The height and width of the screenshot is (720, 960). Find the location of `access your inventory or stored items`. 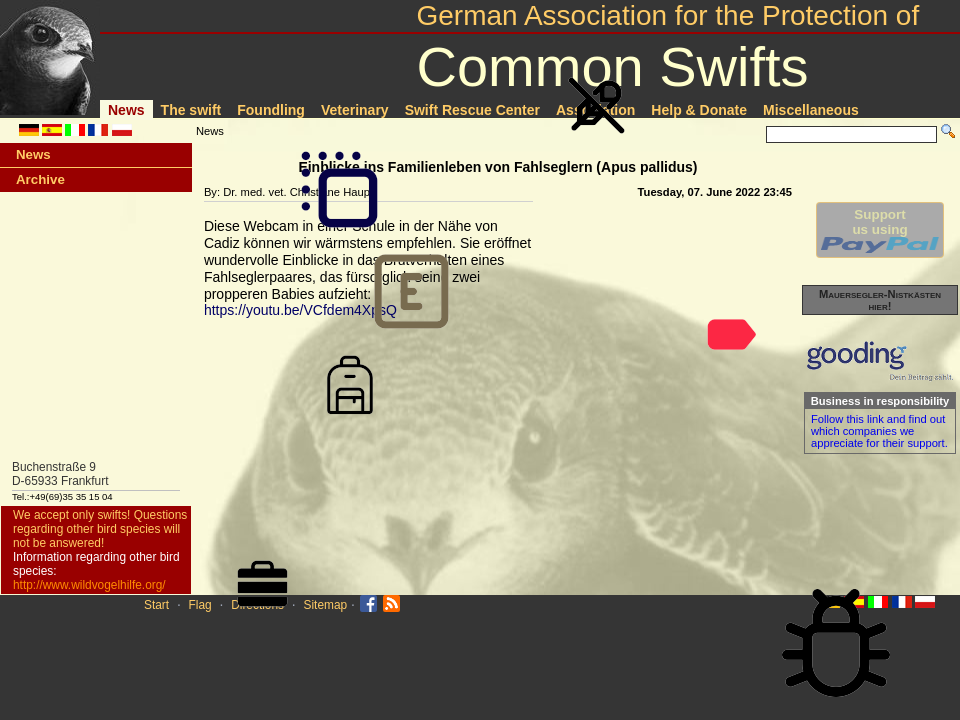

access your inventory or stored items is located at coordinates (350, 387).